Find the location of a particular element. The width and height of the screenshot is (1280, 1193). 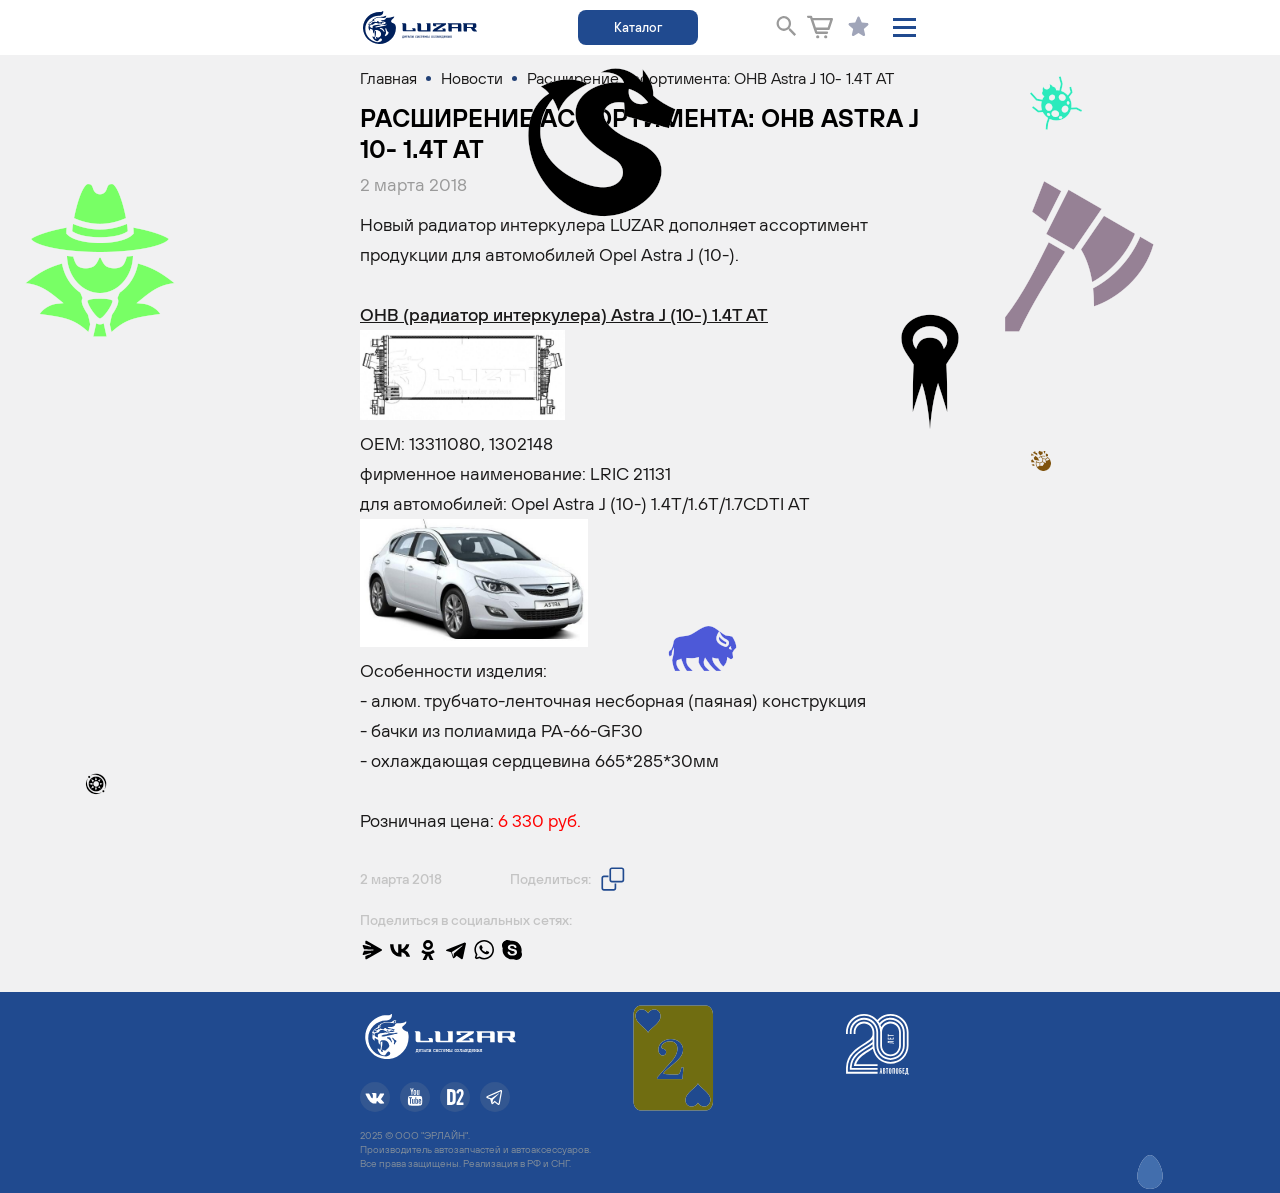

wildlife or nature category indicator is located at coordinates (702, 648).